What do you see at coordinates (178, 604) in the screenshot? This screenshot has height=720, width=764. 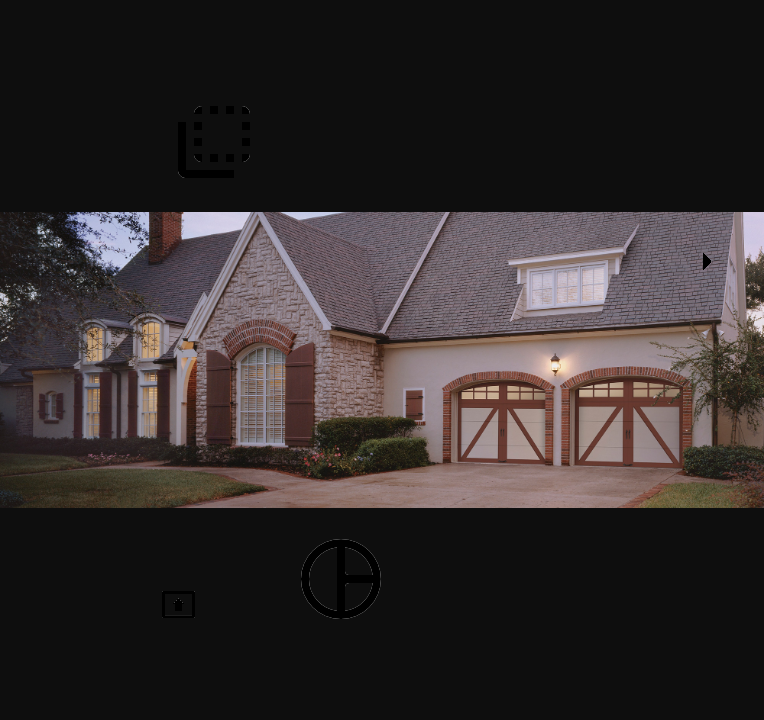 I see `present to all participants` at bounding box center [178, 604].